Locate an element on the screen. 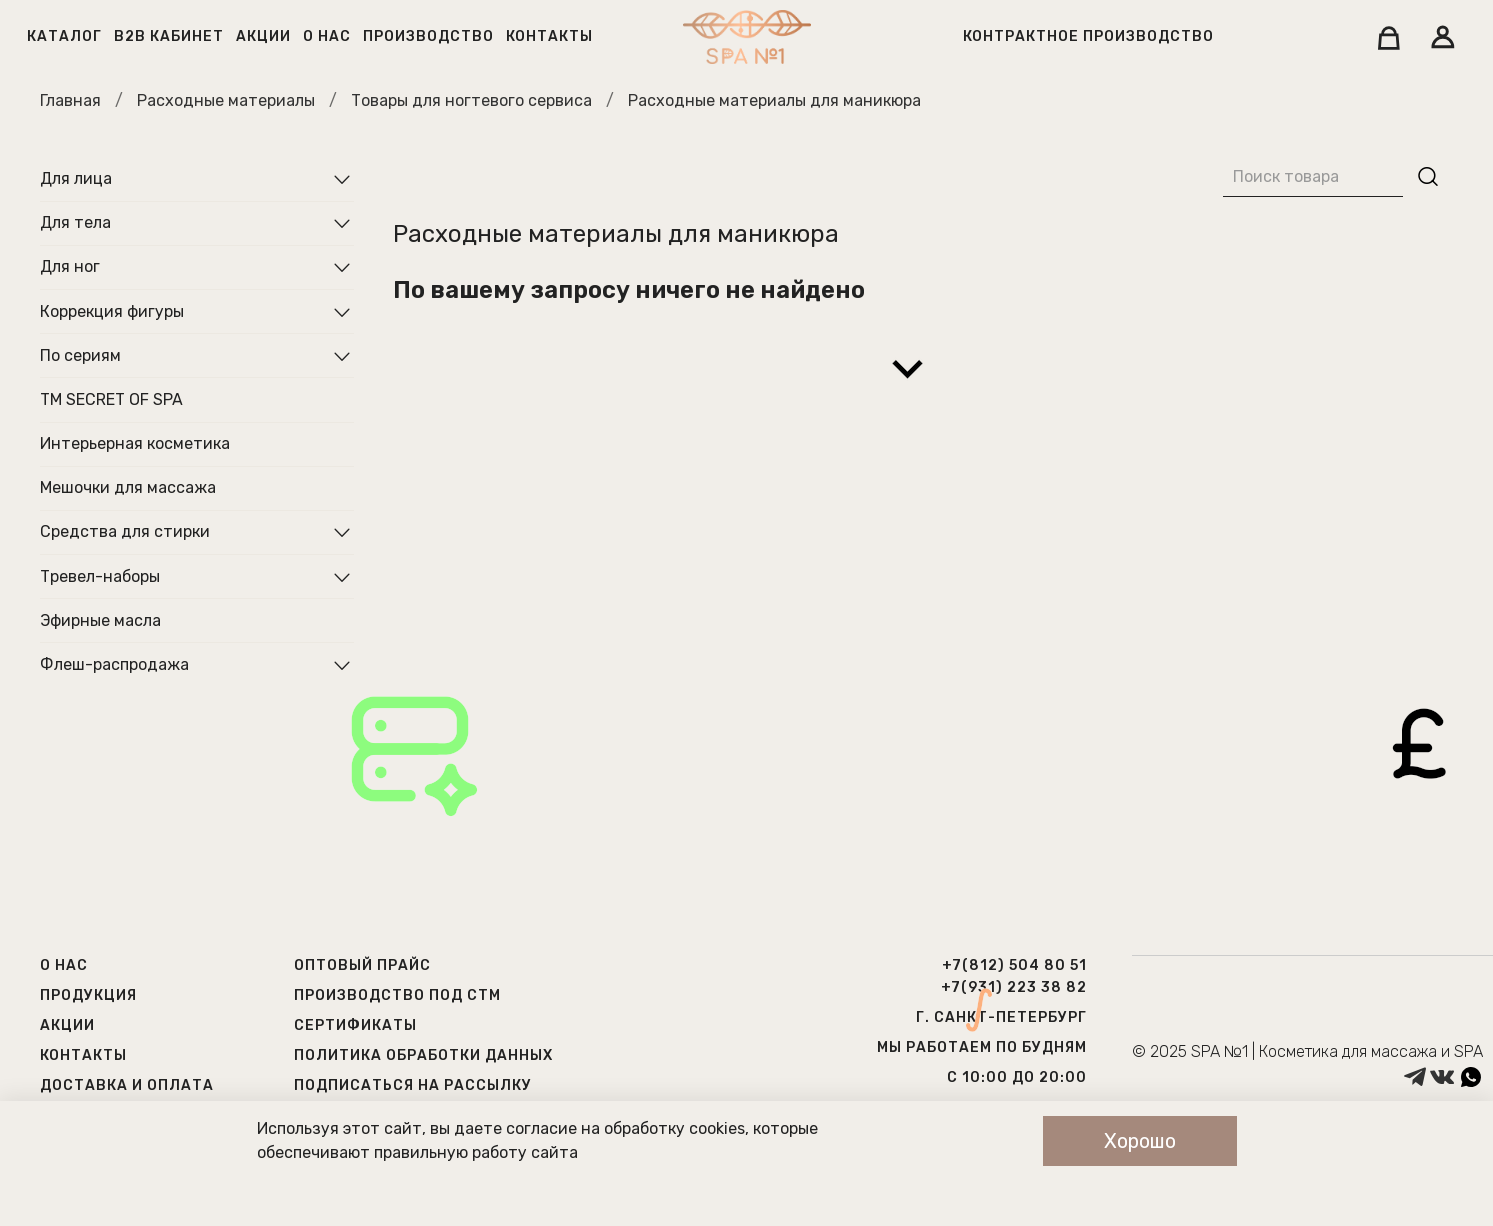 This screenshot has width=1493, height=1226. view or manage British pound currency is located at coordinates (1419, 743).